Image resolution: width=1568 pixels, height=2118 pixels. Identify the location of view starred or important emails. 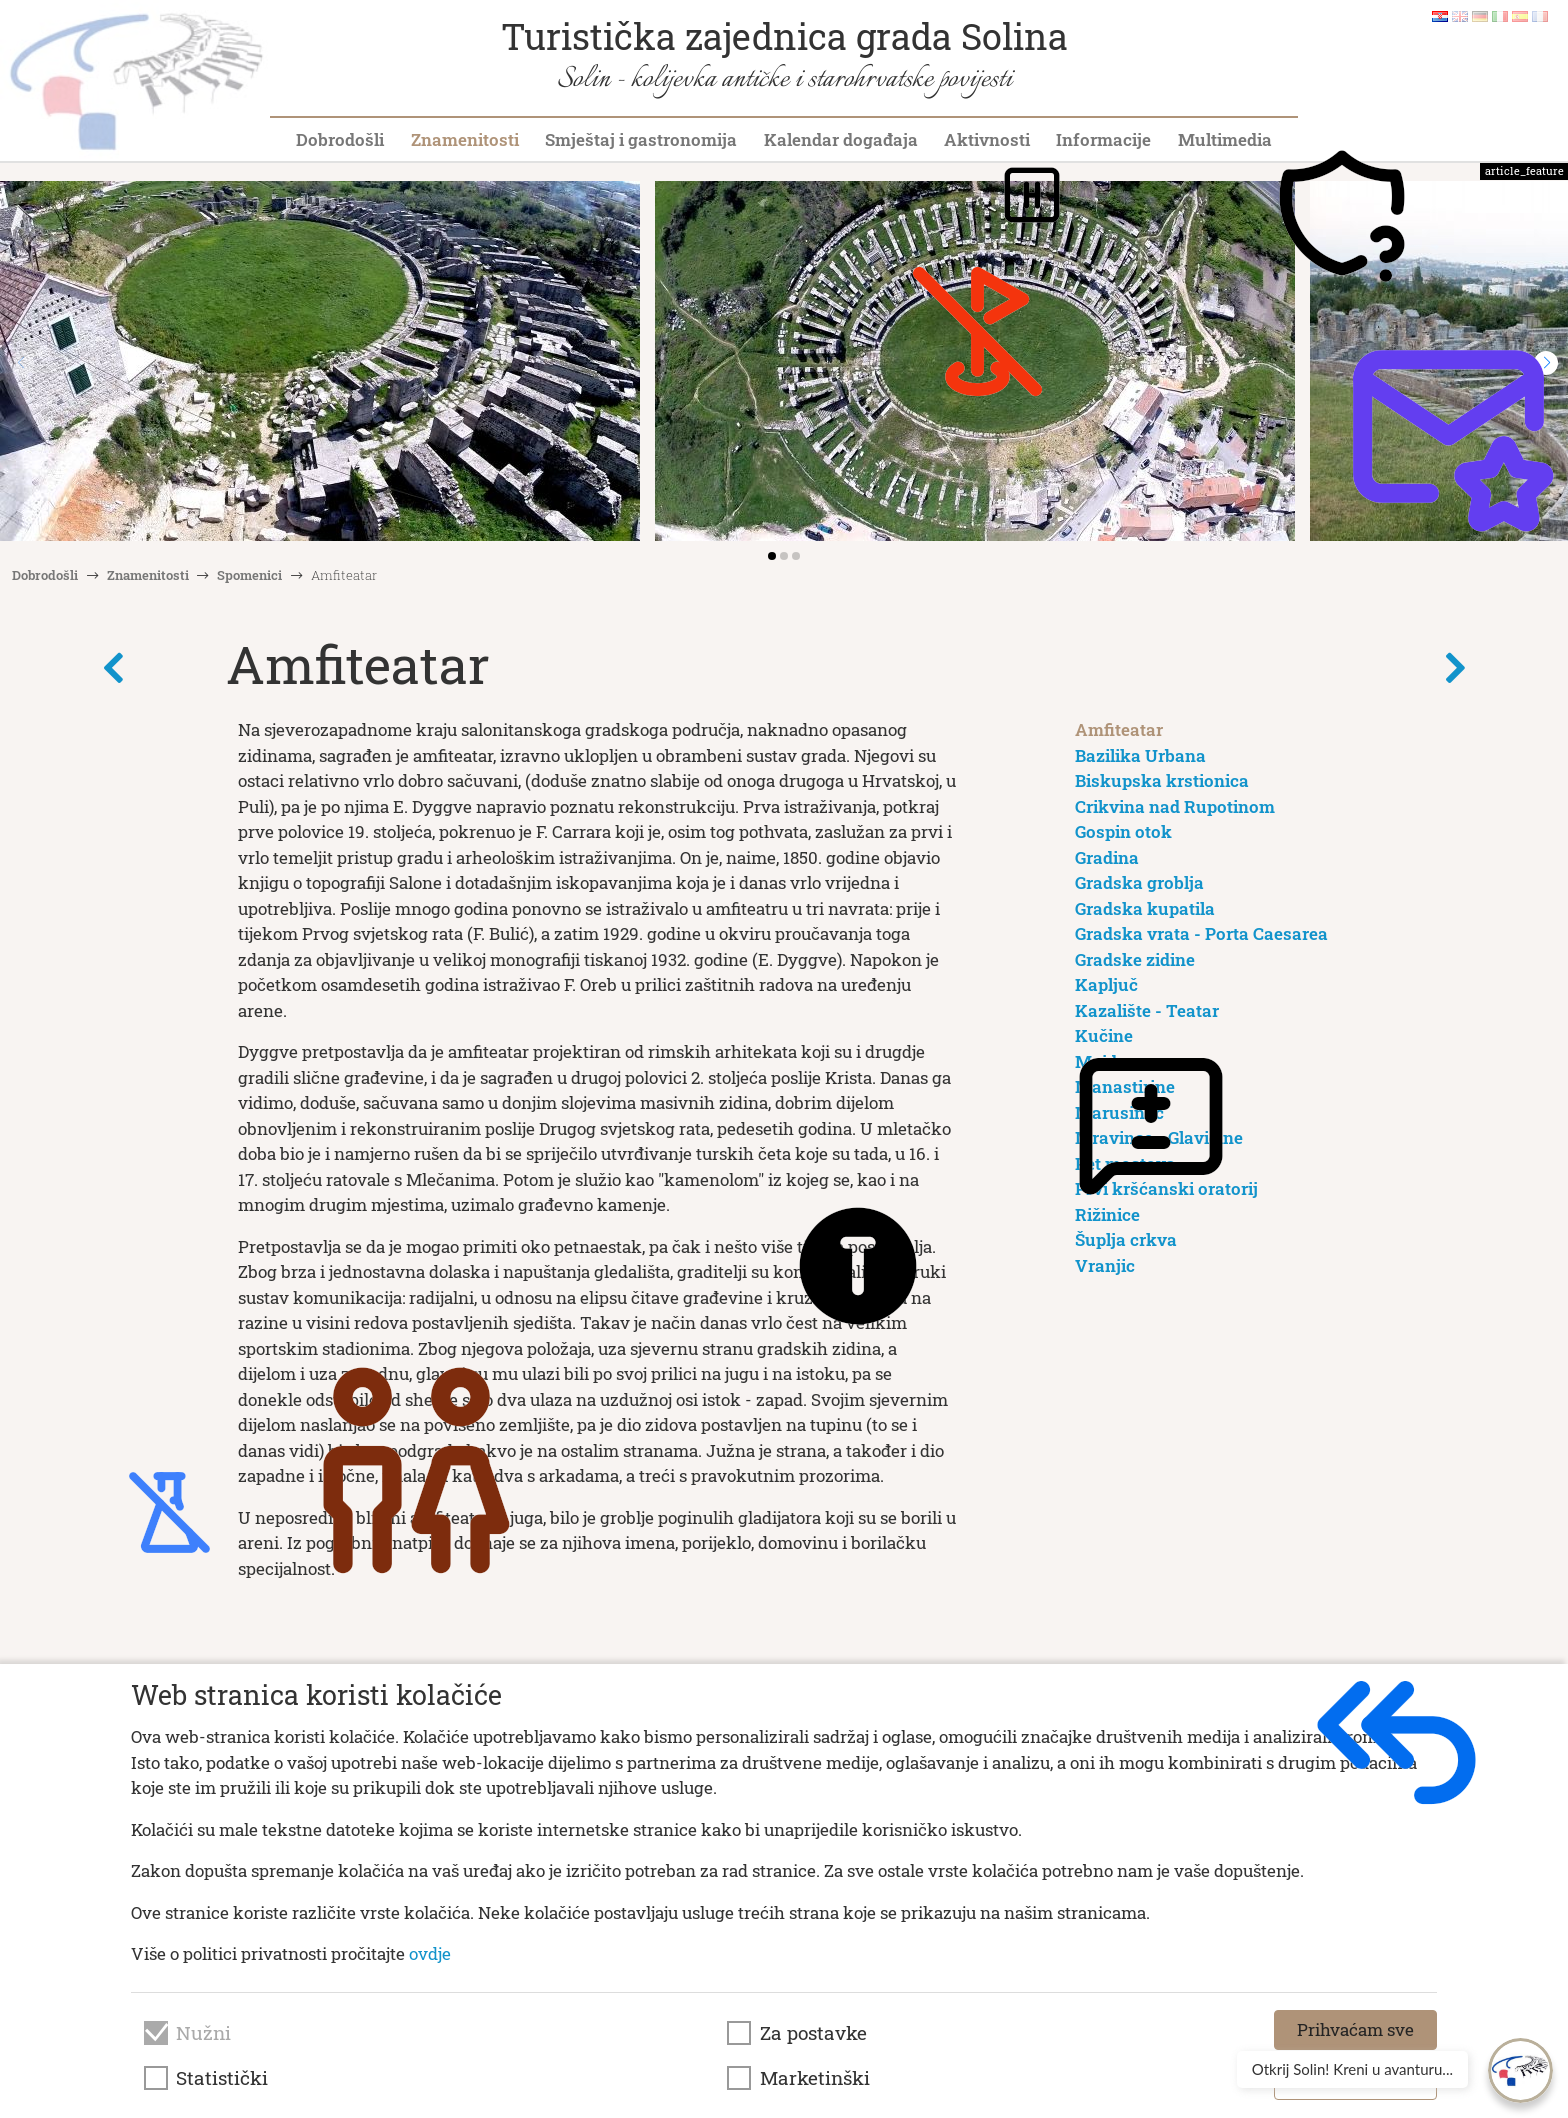
(1448, 426).